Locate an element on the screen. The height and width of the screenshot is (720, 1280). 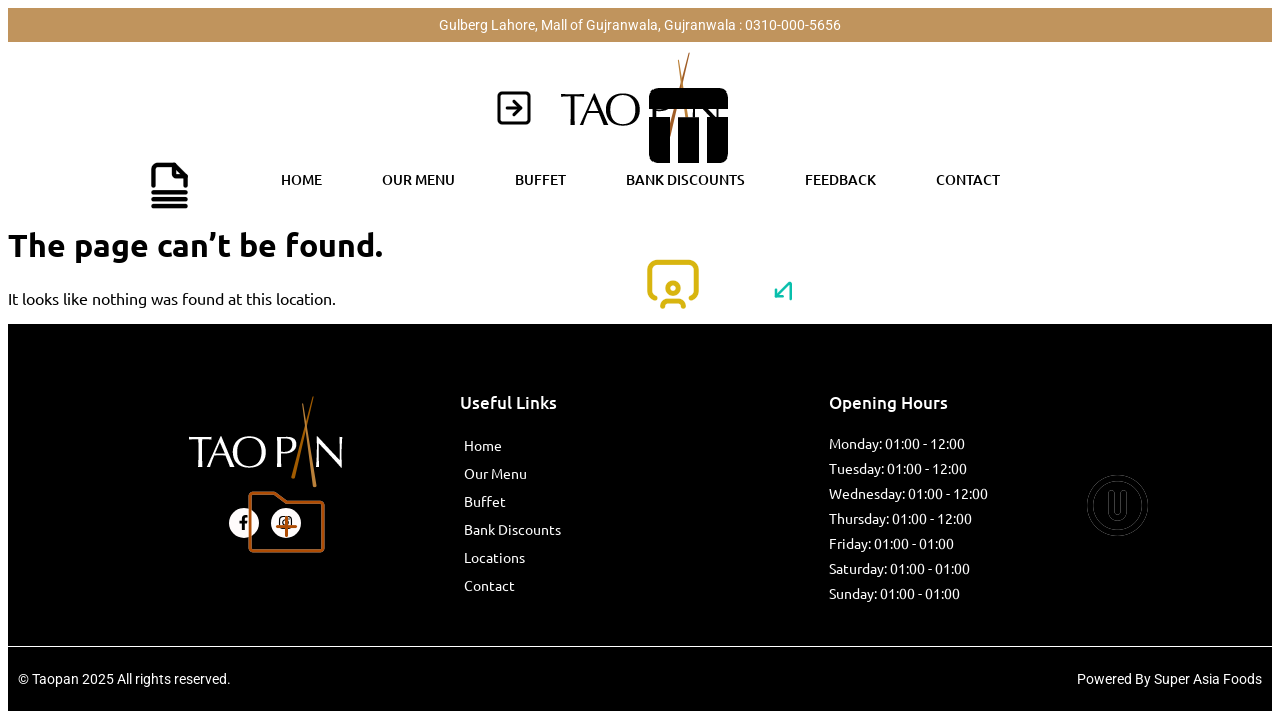
proceed to the next step is located at coordinates (514, 108).